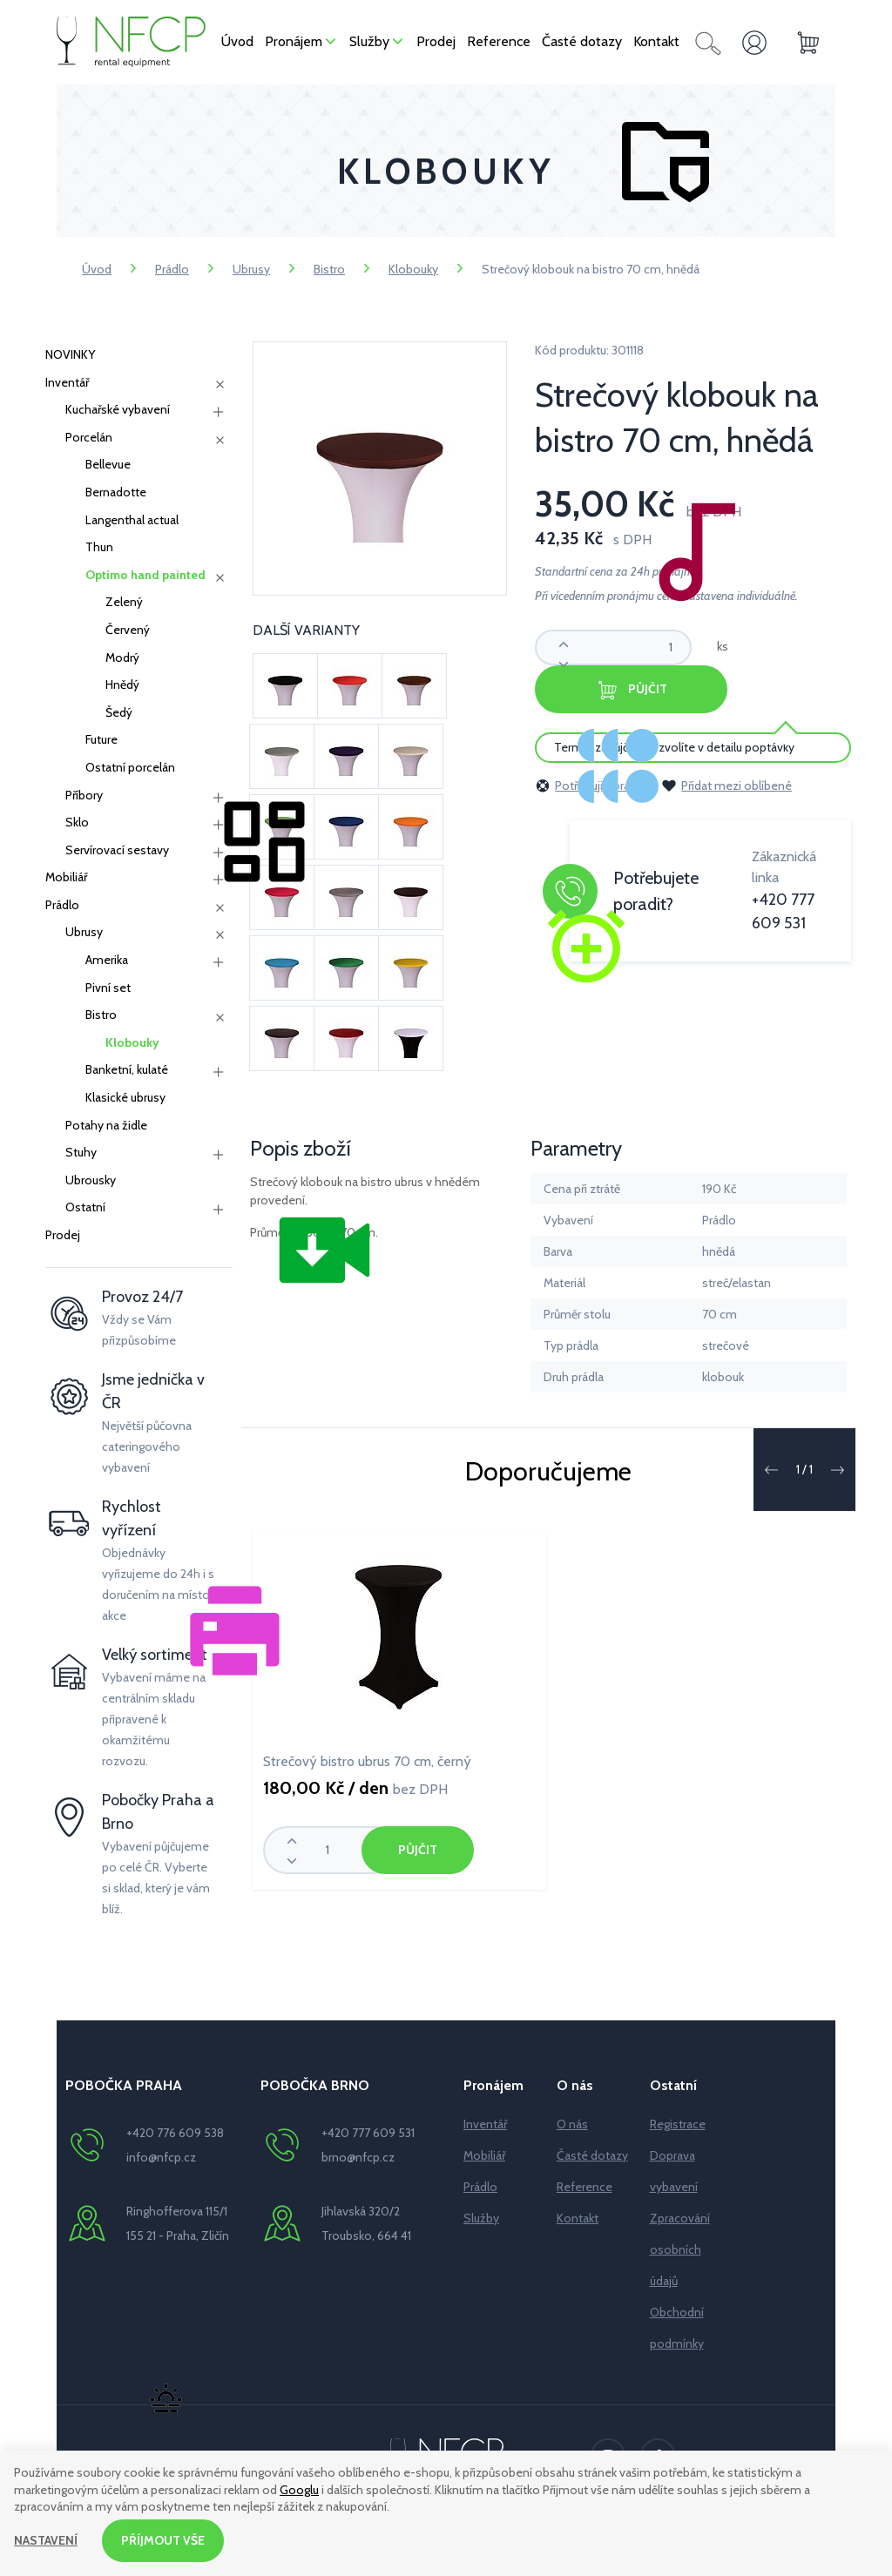 Image resolution: width=892 pixels, height=2576 pixels. I want to click on access protected or secure files, so click(666, 161).